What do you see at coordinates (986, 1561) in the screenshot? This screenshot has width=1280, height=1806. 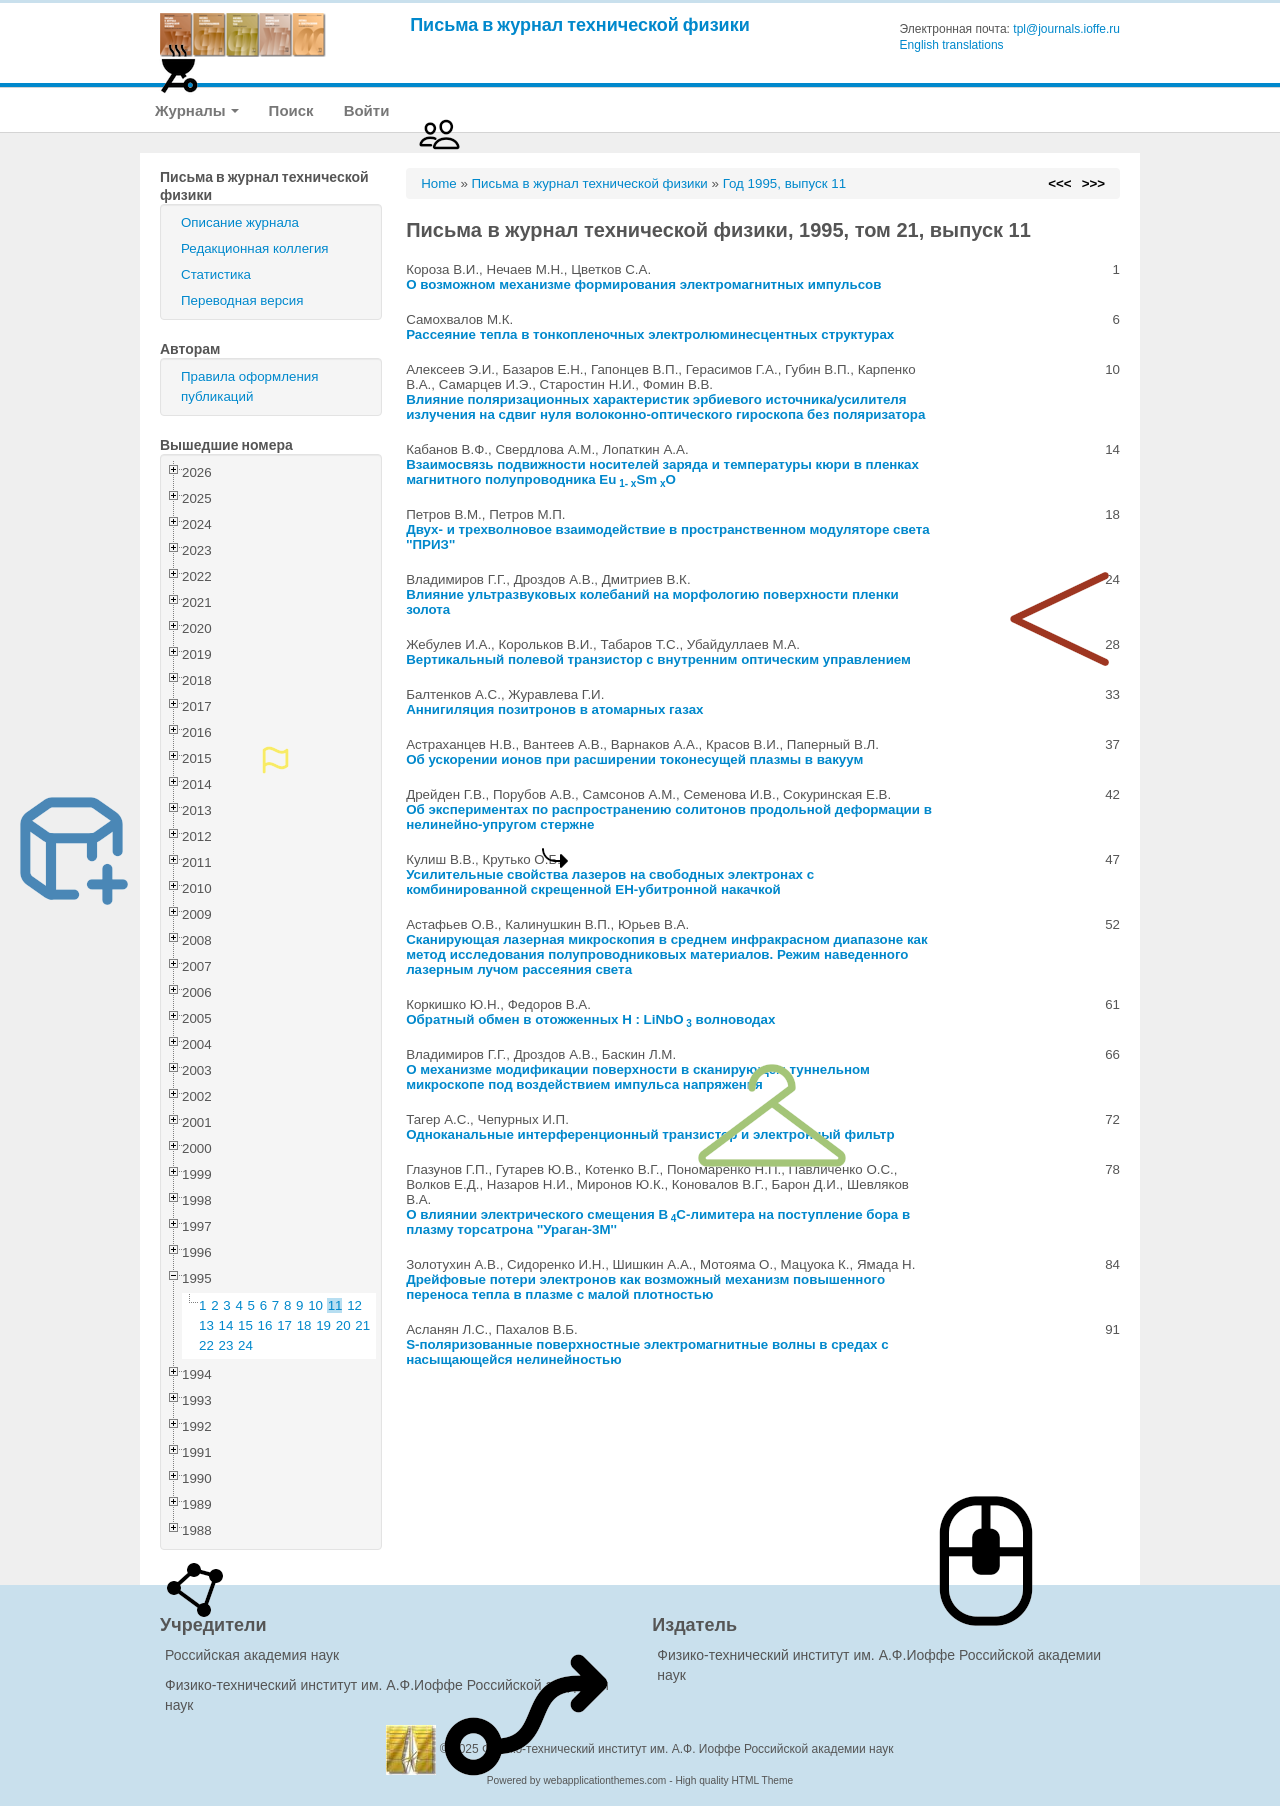 I see `middle mouse button click action` at bounding box center [986, 1561].